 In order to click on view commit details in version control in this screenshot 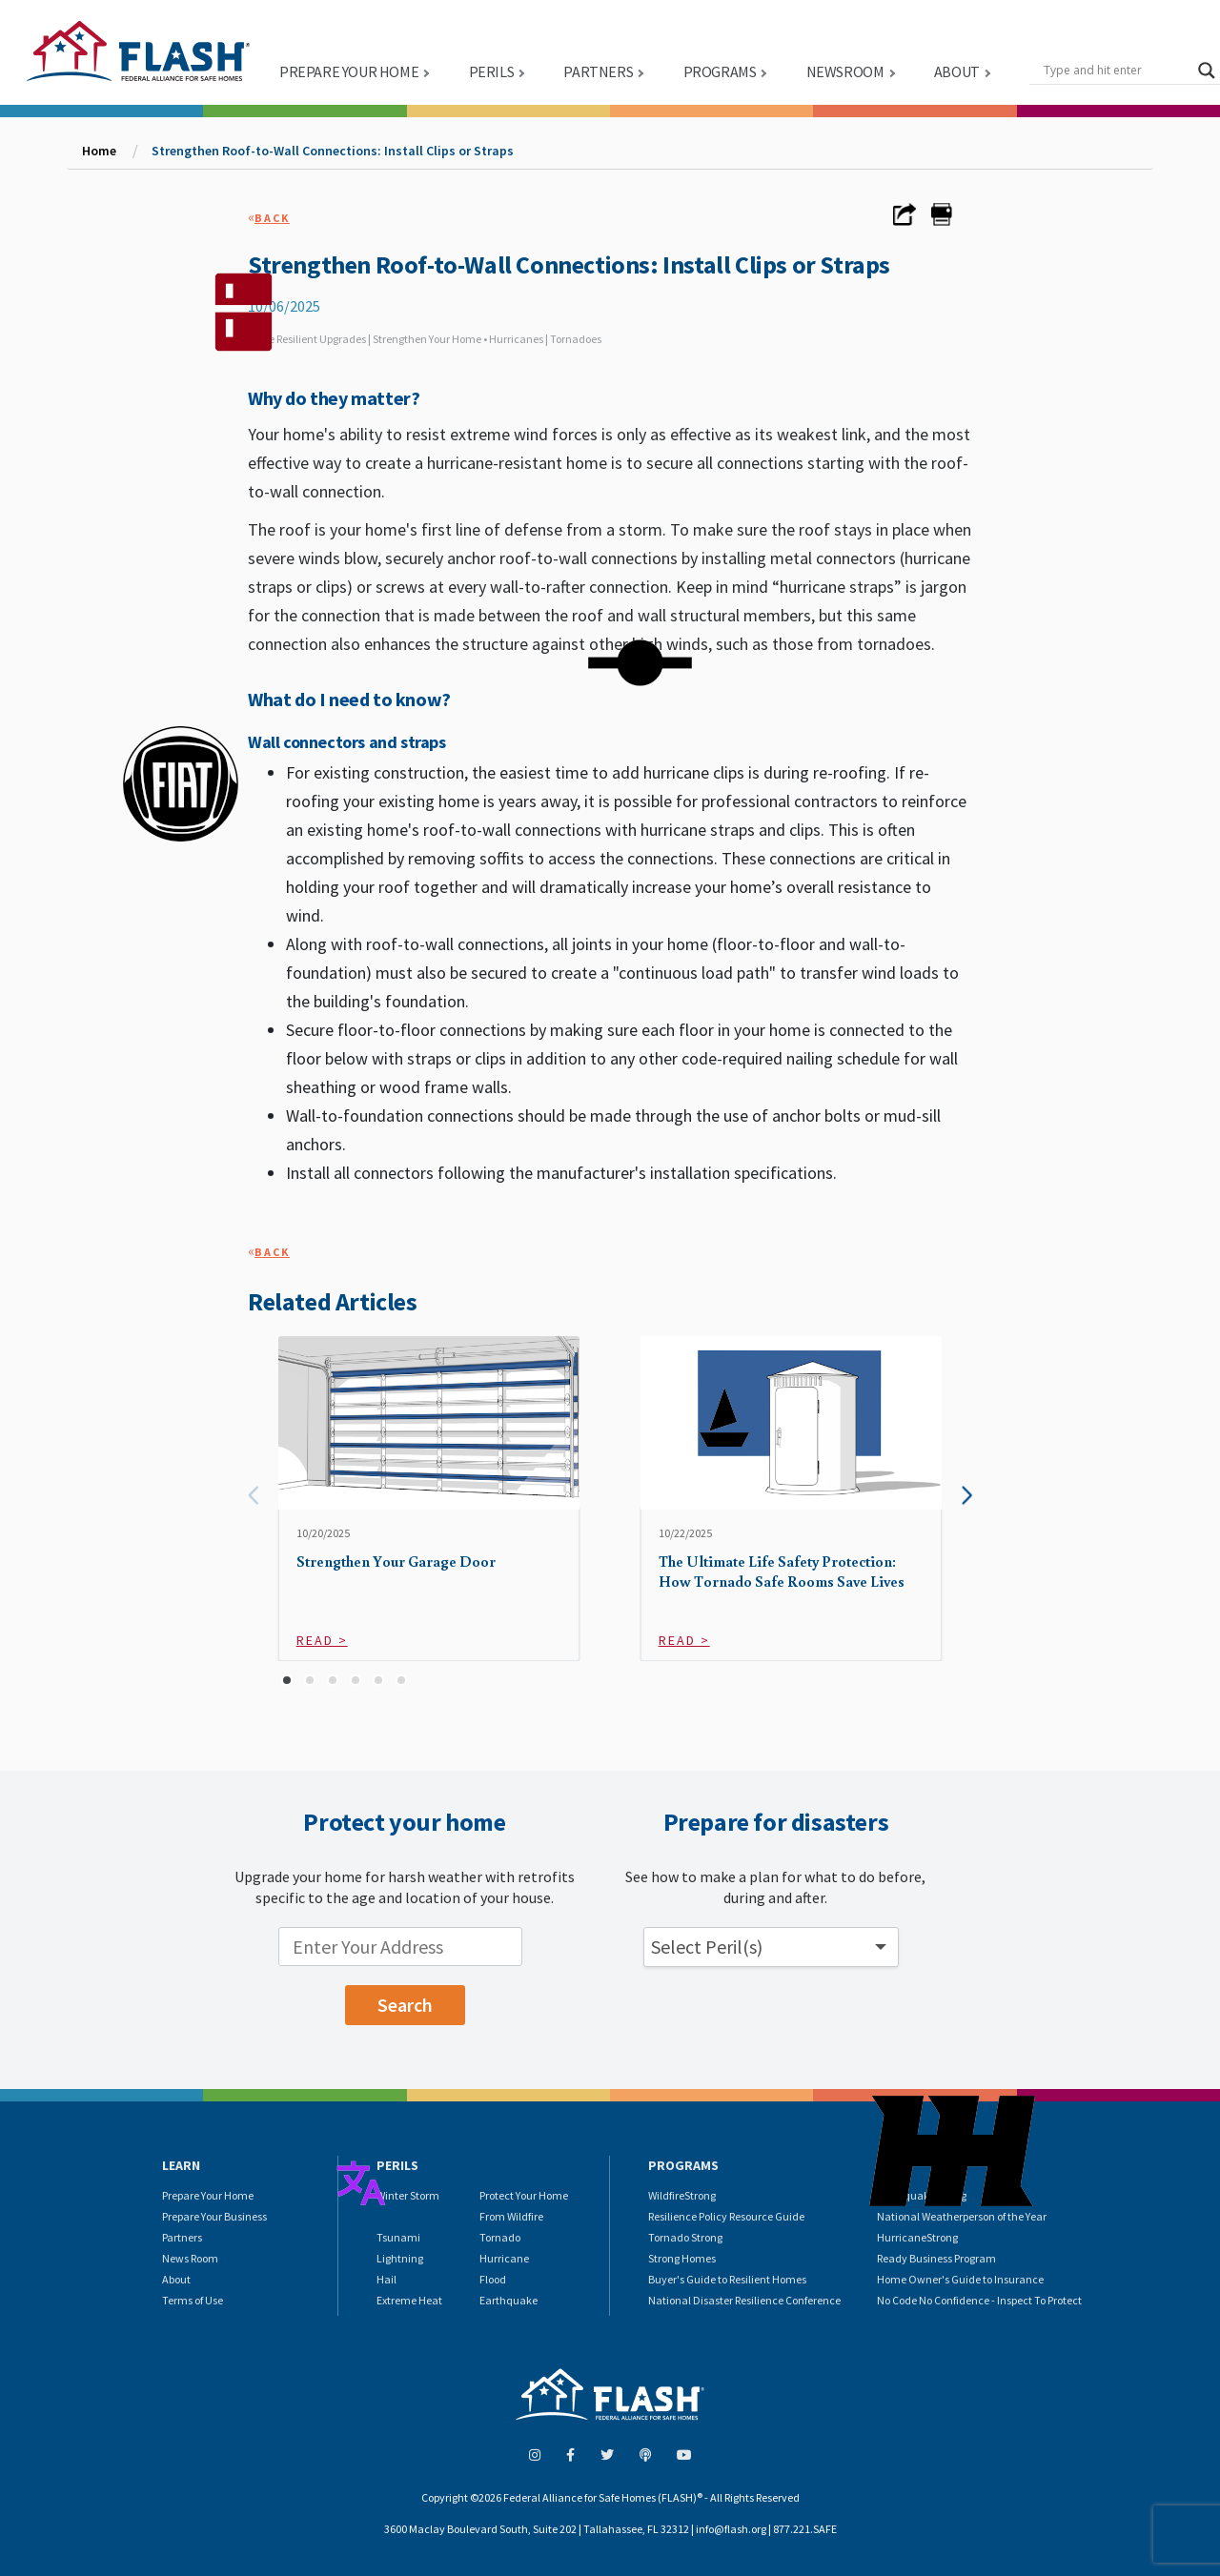, I will do `click(640, 662)`.